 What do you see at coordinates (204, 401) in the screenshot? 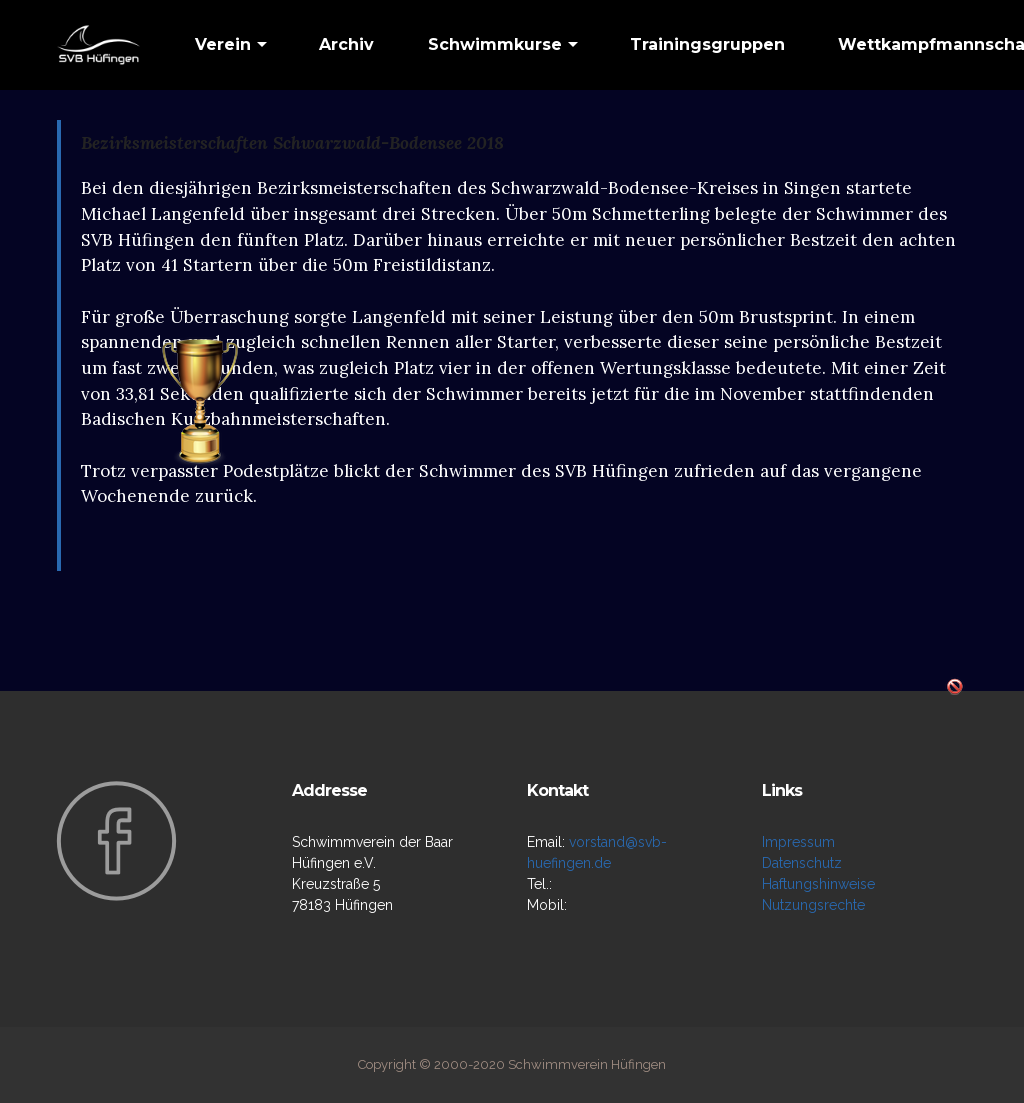
I see `indicates third place or bronze-tier achievement` at bounding box center [204, 401].